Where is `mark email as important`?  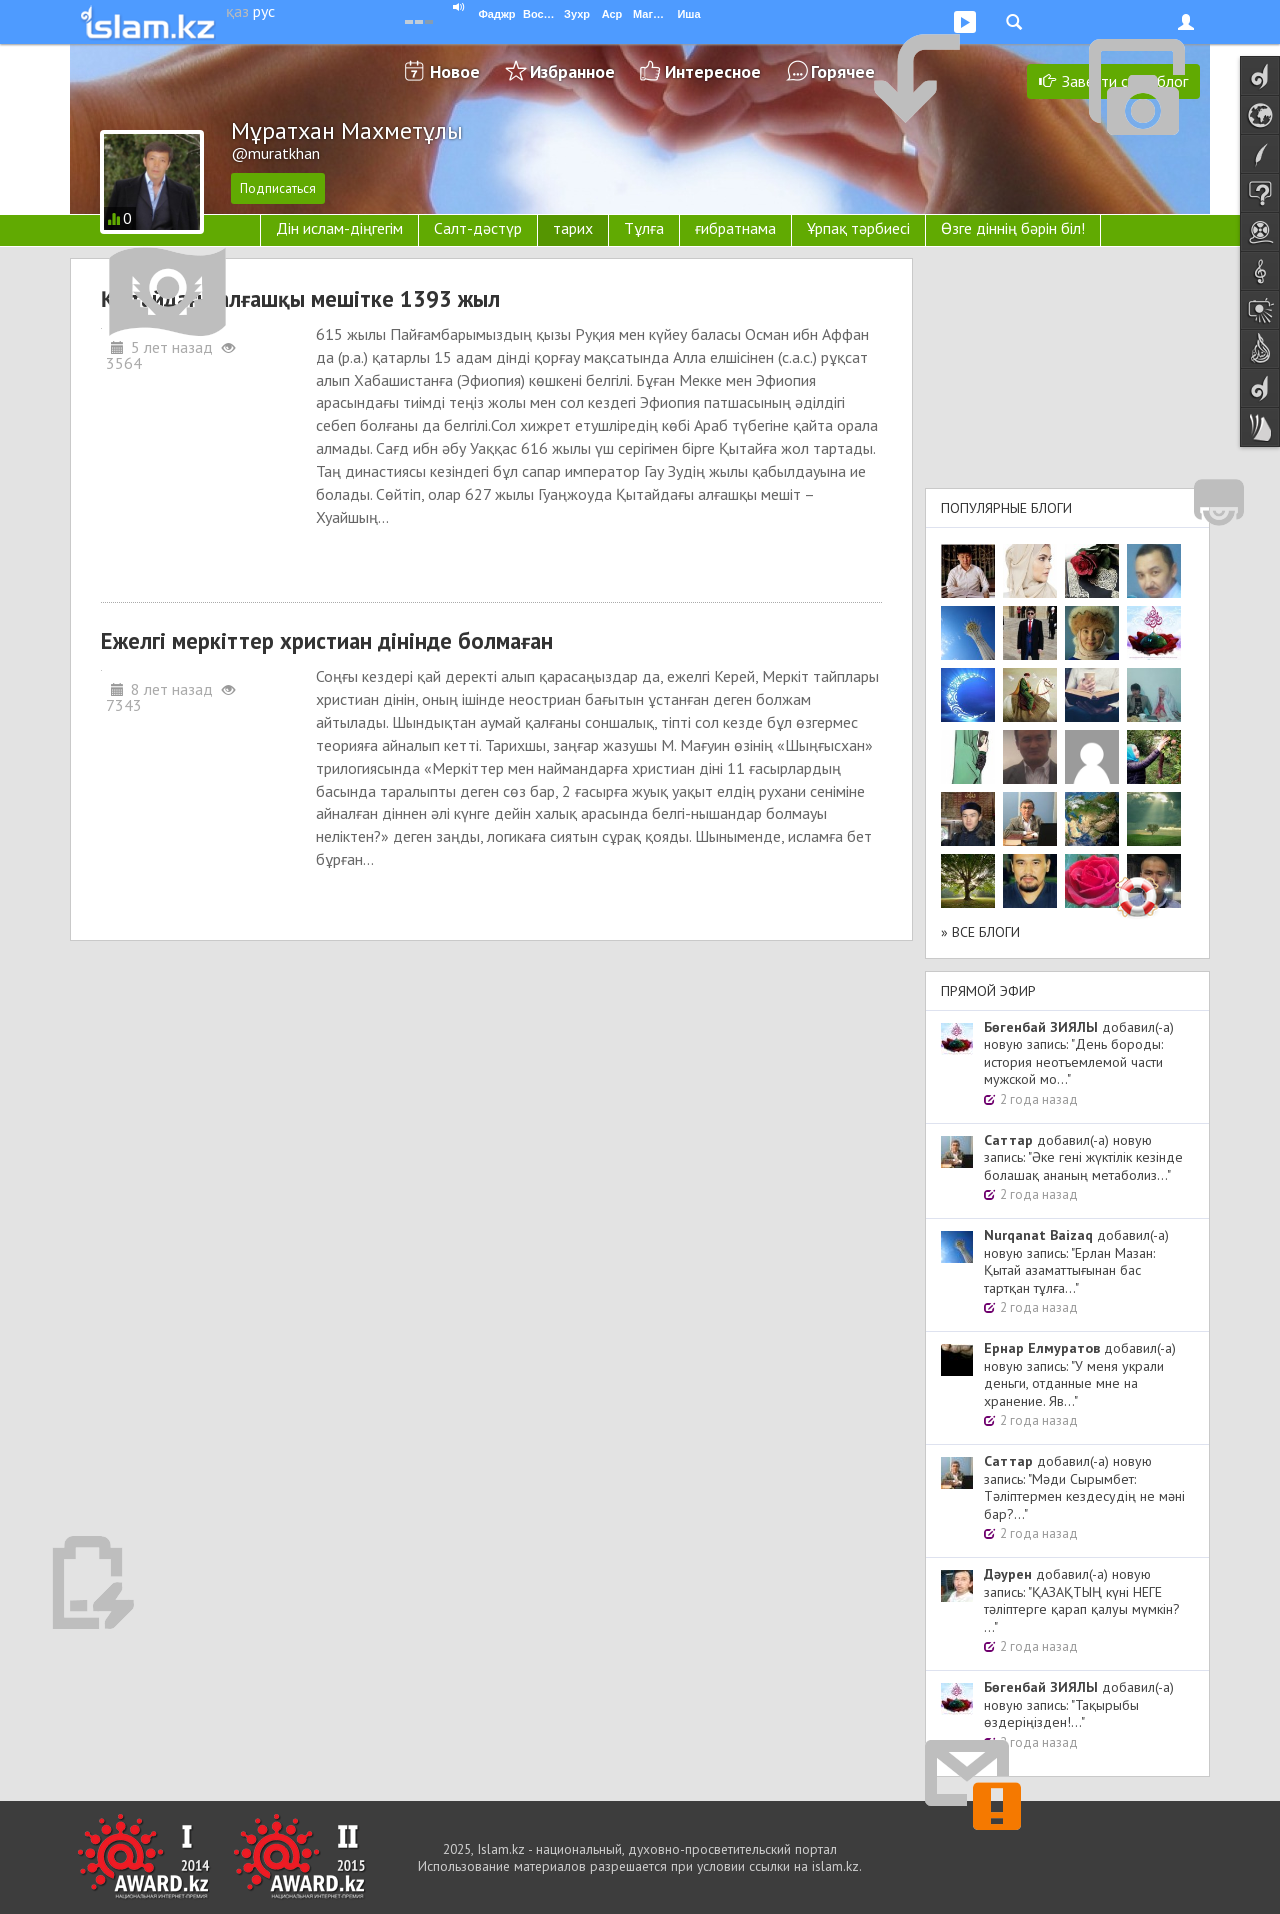
mark email as important is located at coordinates (973, 1782).